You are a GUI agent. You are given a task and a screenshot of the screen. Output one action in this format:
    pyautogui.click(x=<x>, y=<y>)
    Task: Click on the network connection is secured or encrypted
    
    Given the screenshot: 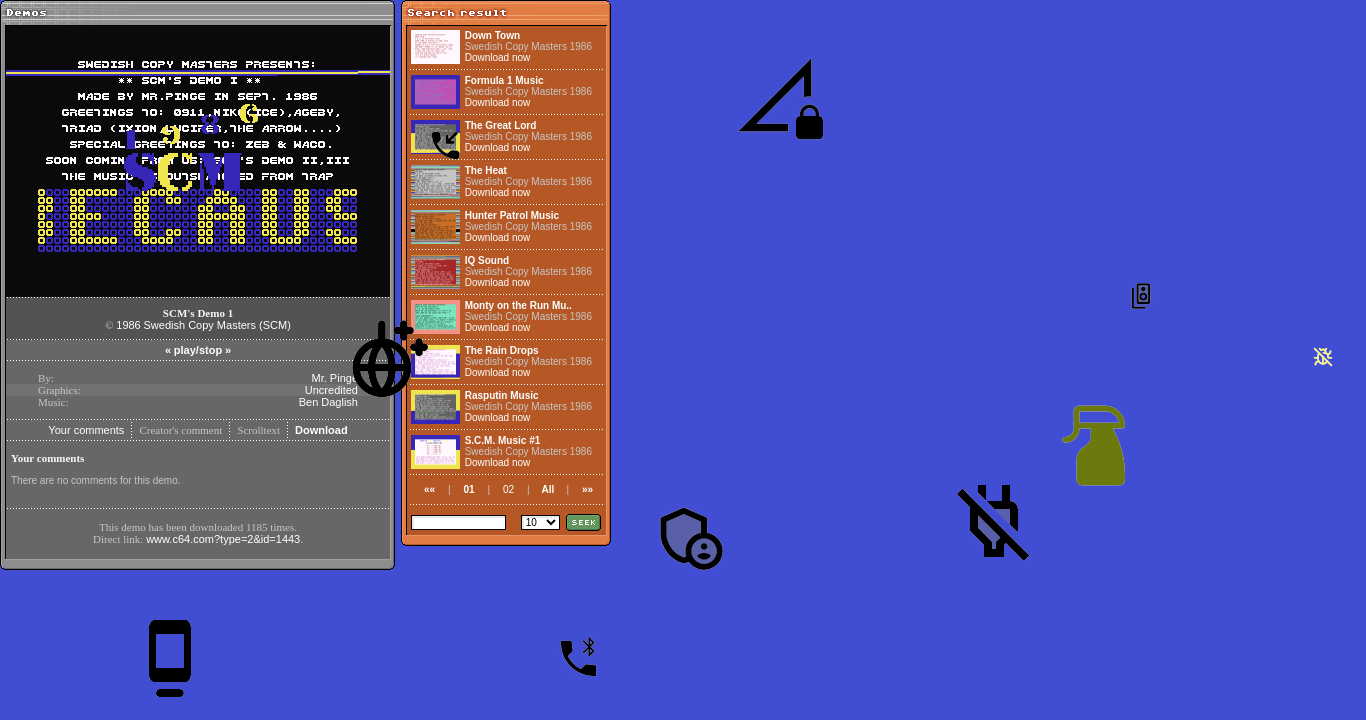 What is the action you would take?
    pyautogui.click(x=780, y=100)
    